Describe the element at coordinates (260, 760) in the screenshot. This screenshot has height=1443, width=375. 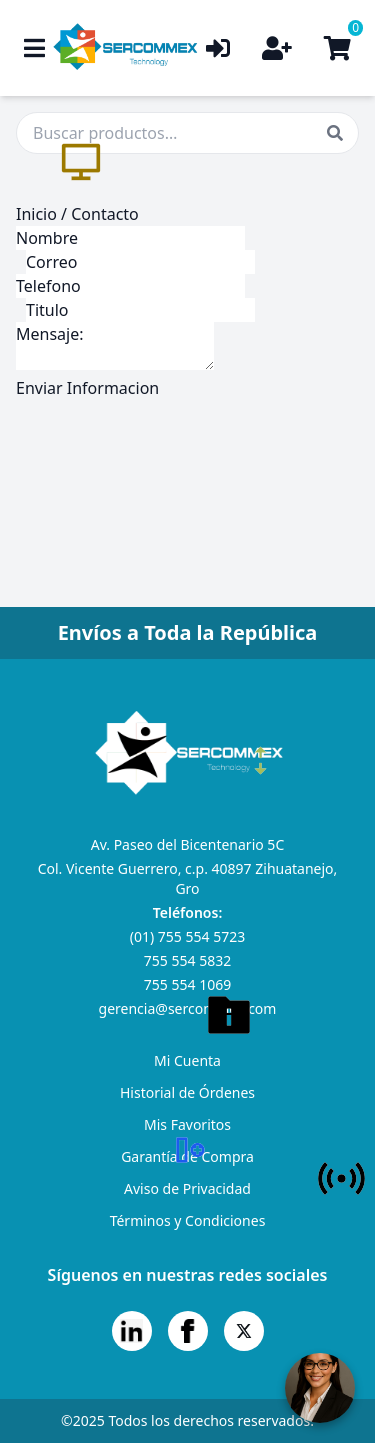
I see `expand content vertically` at that location.